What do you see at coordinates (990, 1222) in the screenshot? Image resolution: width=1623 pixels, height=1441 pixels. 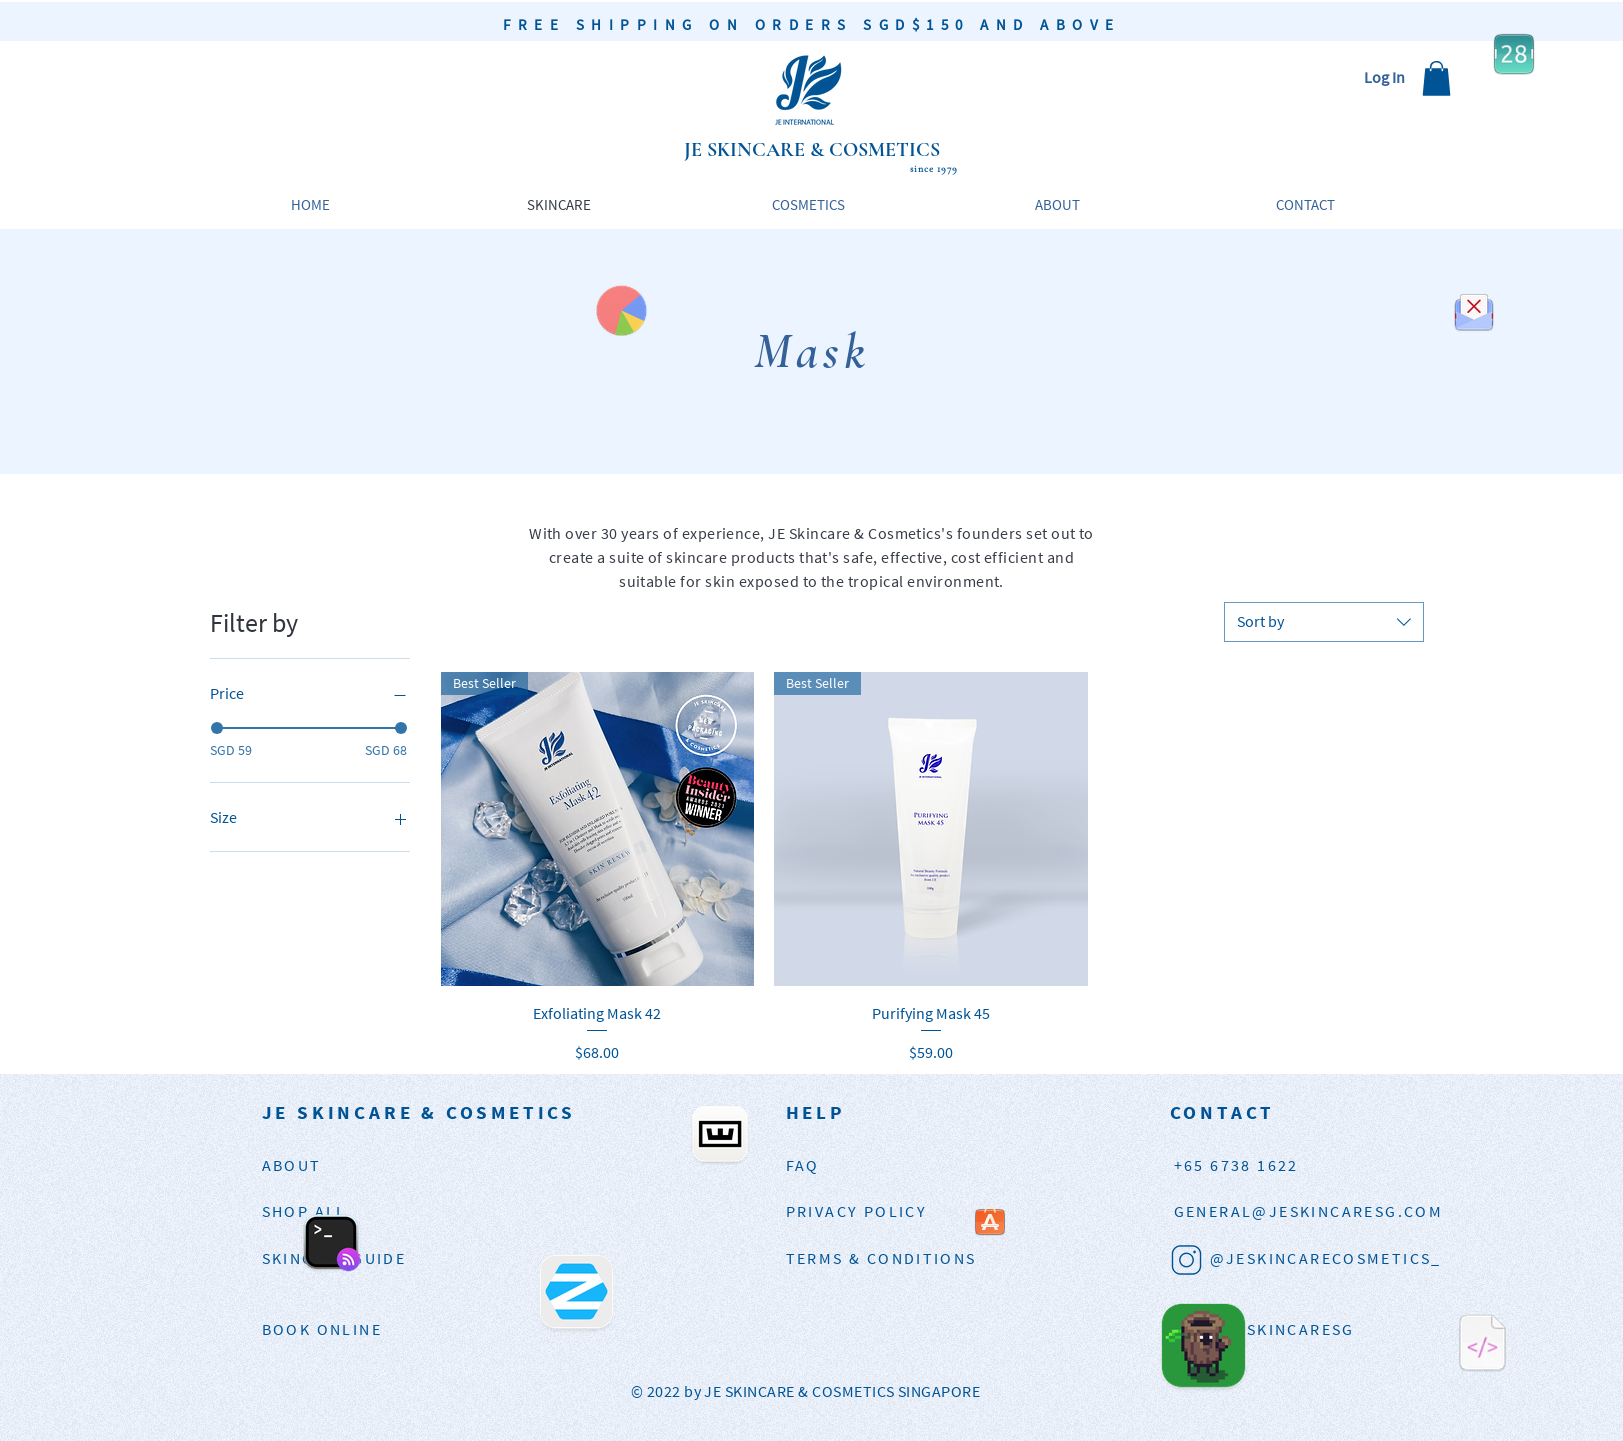 I see `open the software center to browse and install applications` at bounding box center [990, 1222].